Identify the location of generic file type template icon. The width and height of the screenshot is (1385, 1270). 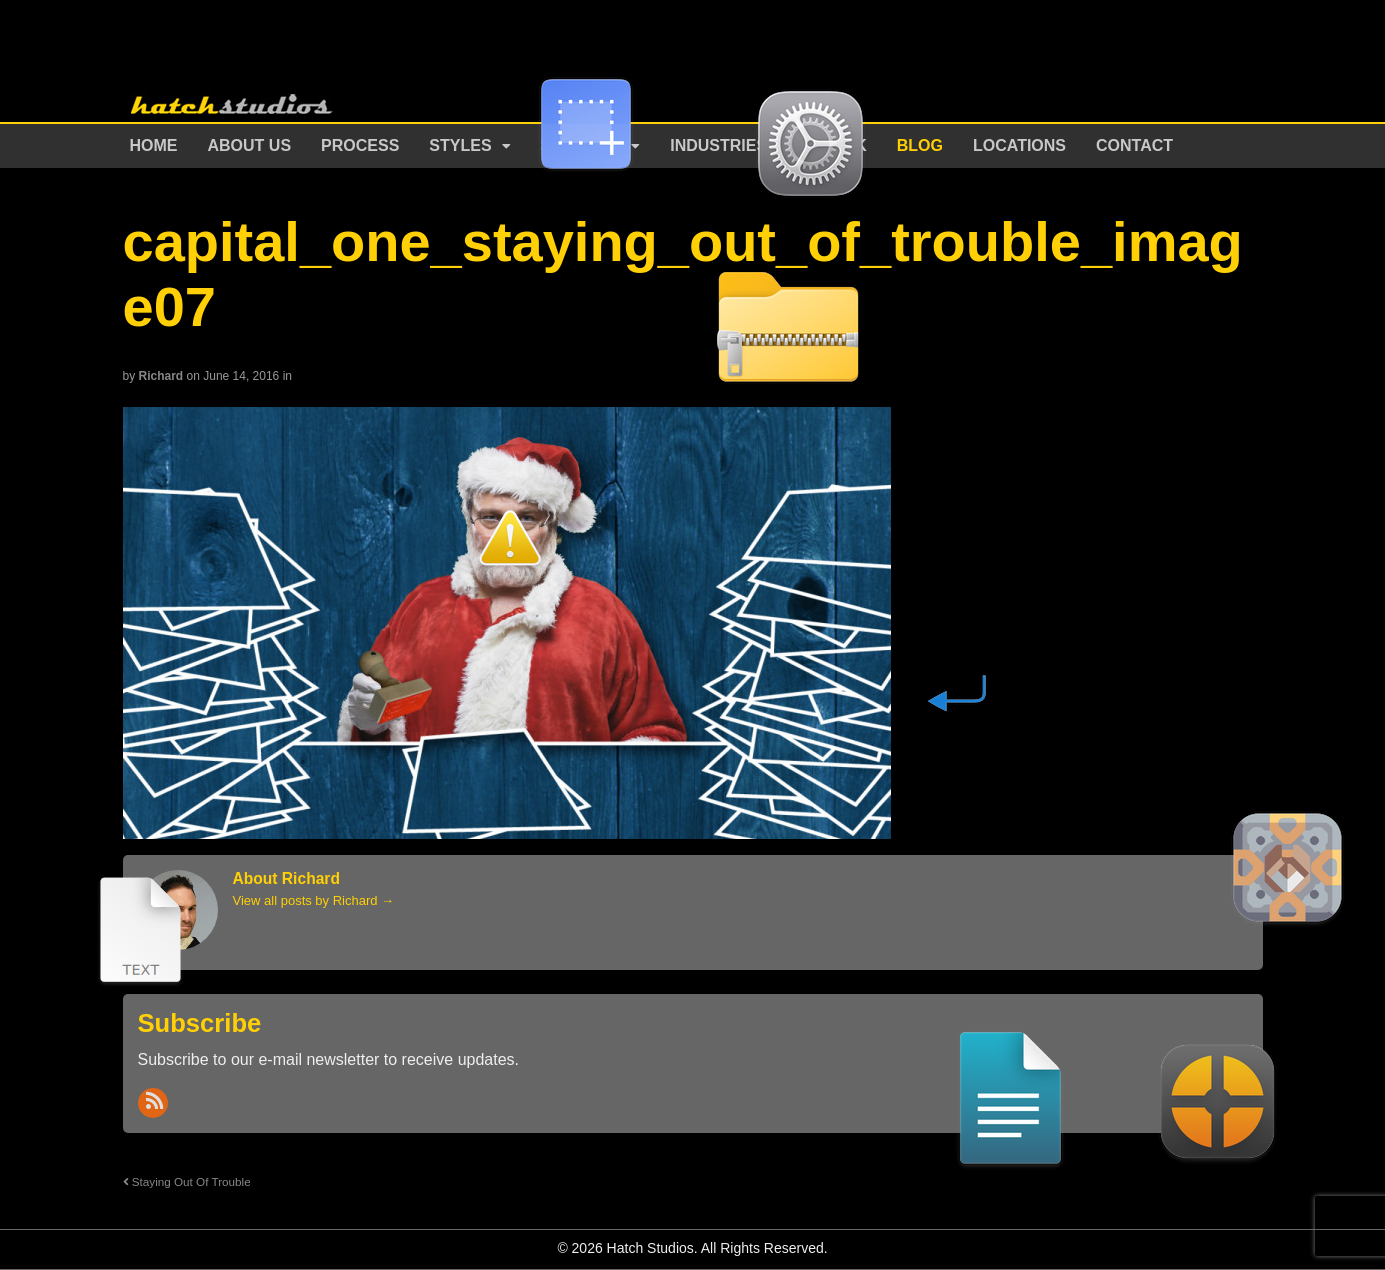
(140, 931).